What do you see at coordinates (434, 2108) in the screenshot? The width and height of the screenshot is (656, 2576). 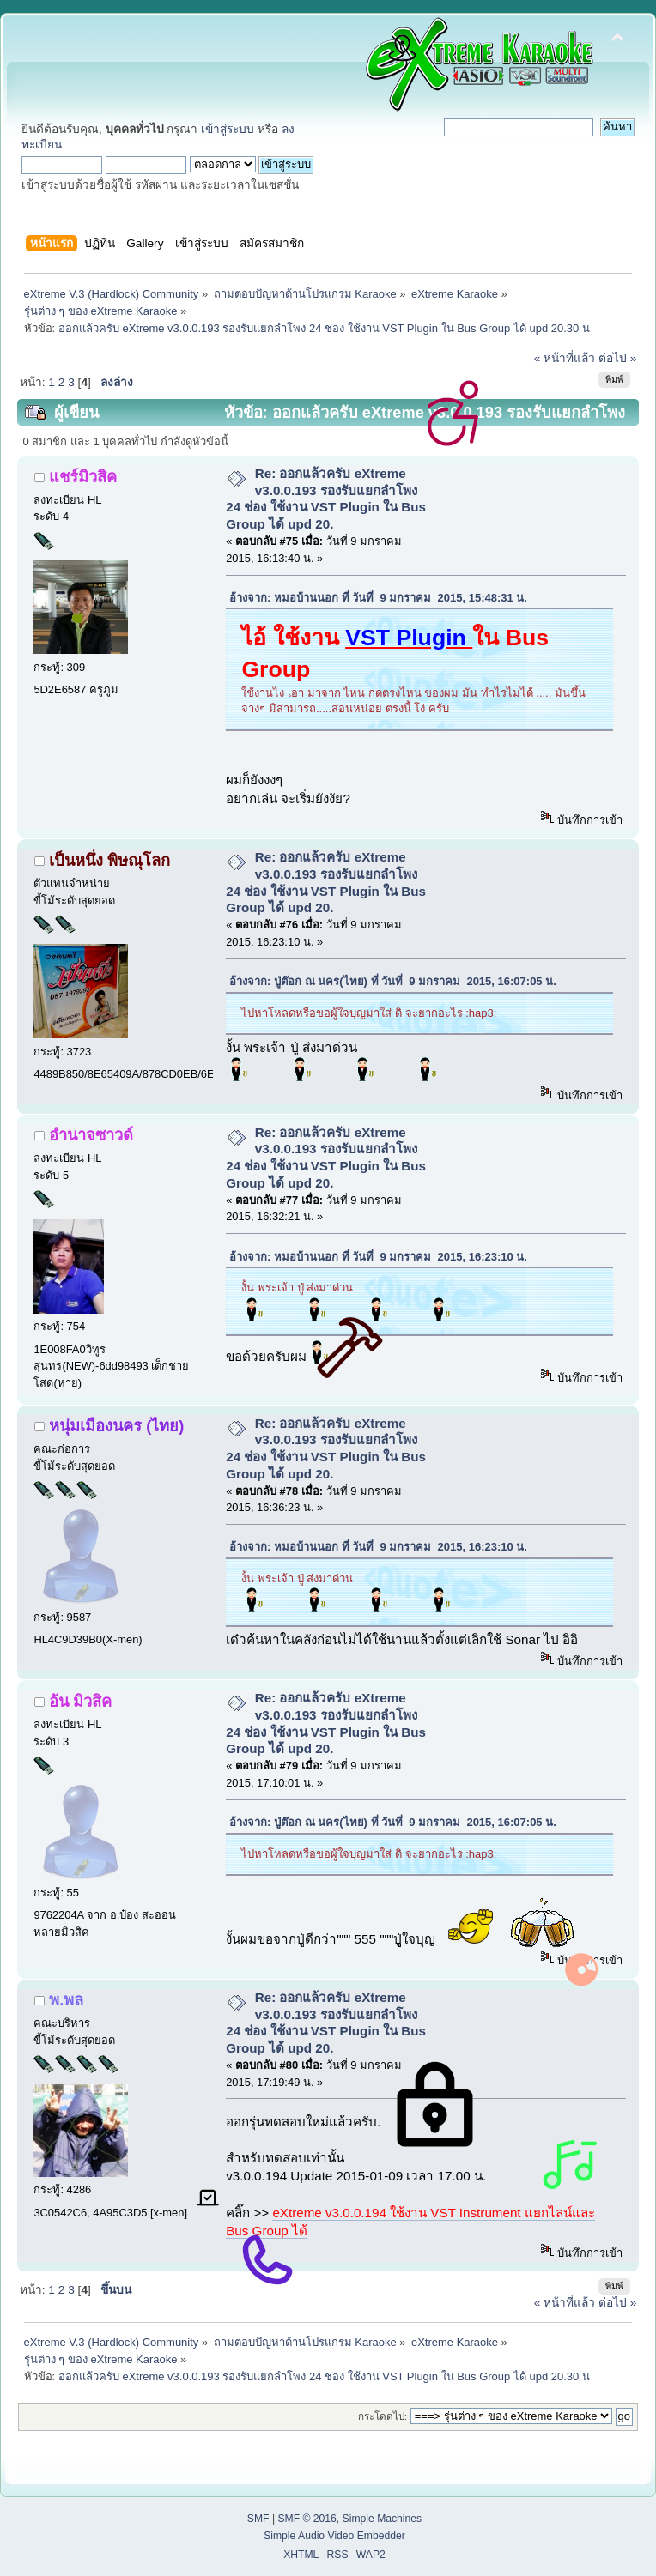 I see `access security or password settings` at bounding box center [434, 2108].